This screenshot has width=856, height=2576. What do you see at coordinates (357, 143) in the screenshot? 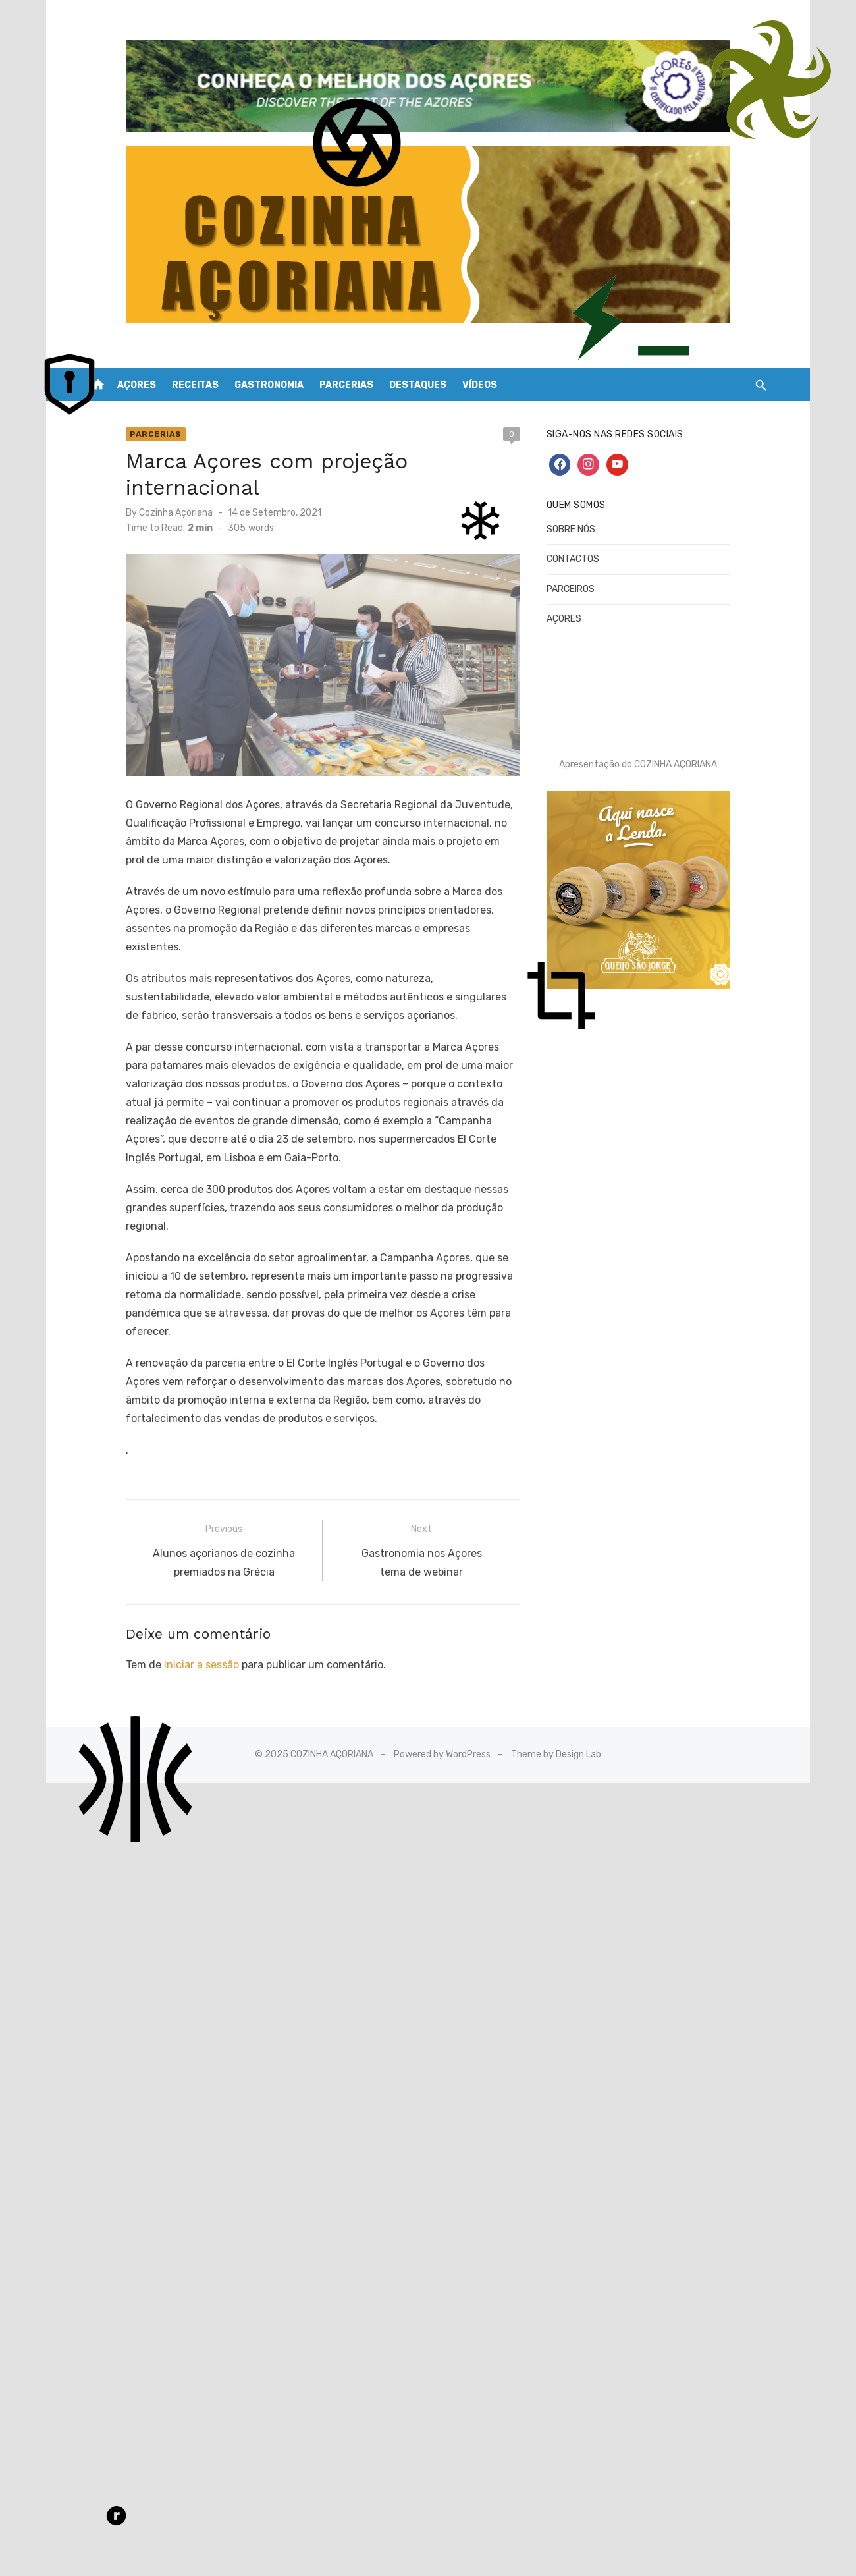
I see `open camera or take a photo` at bounding box center [357, 143].